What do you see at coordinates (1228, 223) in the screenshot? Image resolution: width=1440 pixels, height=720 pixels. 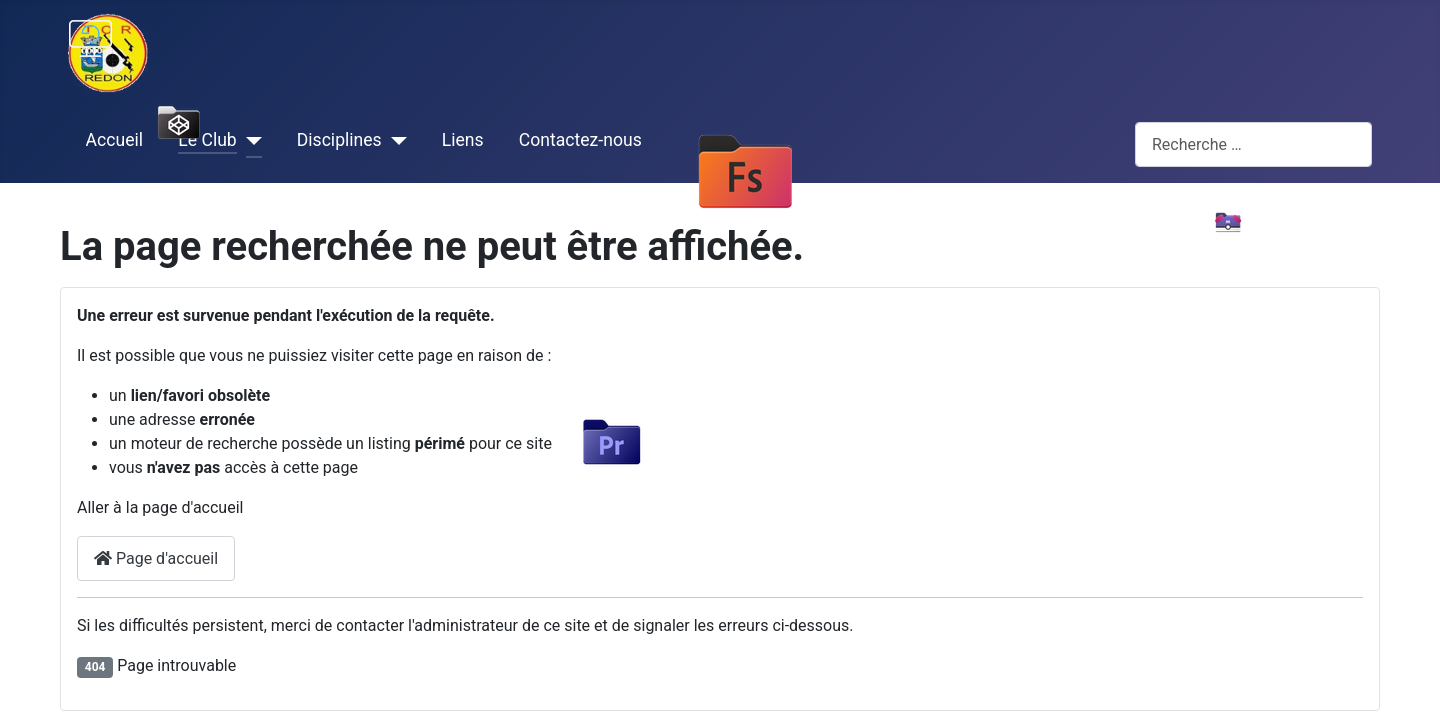 I see `folder containing pokémon master ball images or assets` at bounding box center [1228, 223].